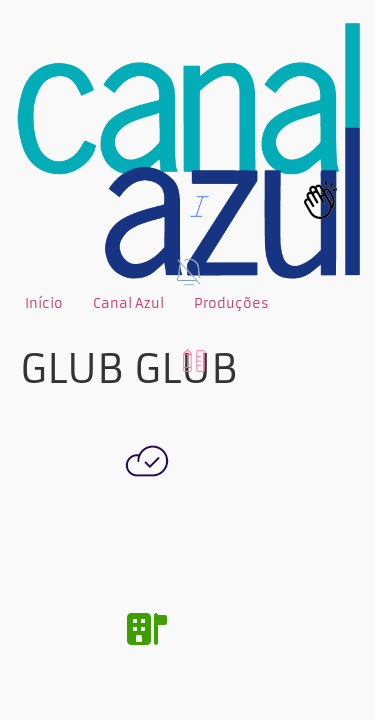  I want to click on file successfully uploaded to cloud storage, so click(147, 461).